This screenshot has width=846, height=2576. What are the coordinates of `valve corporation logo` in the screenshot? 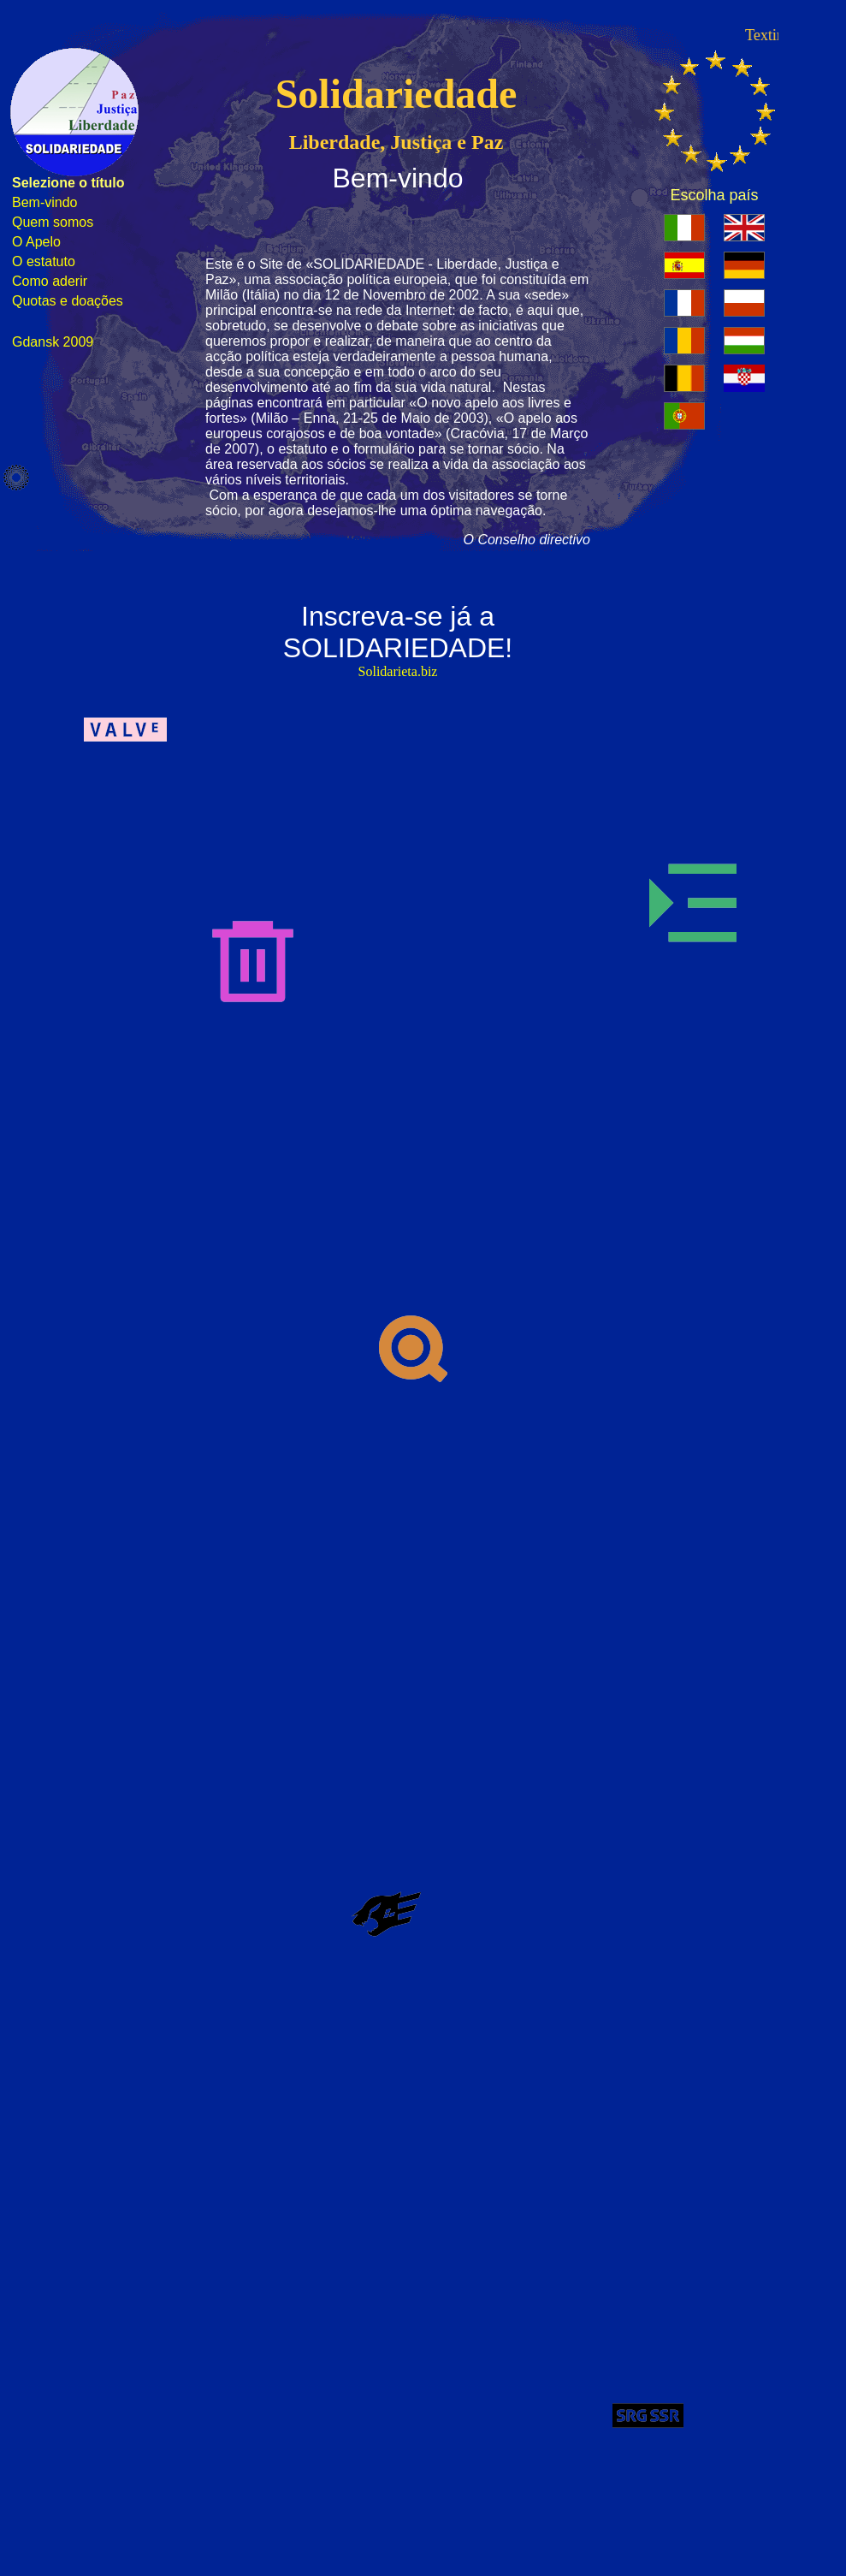 It's located at (125, 729).